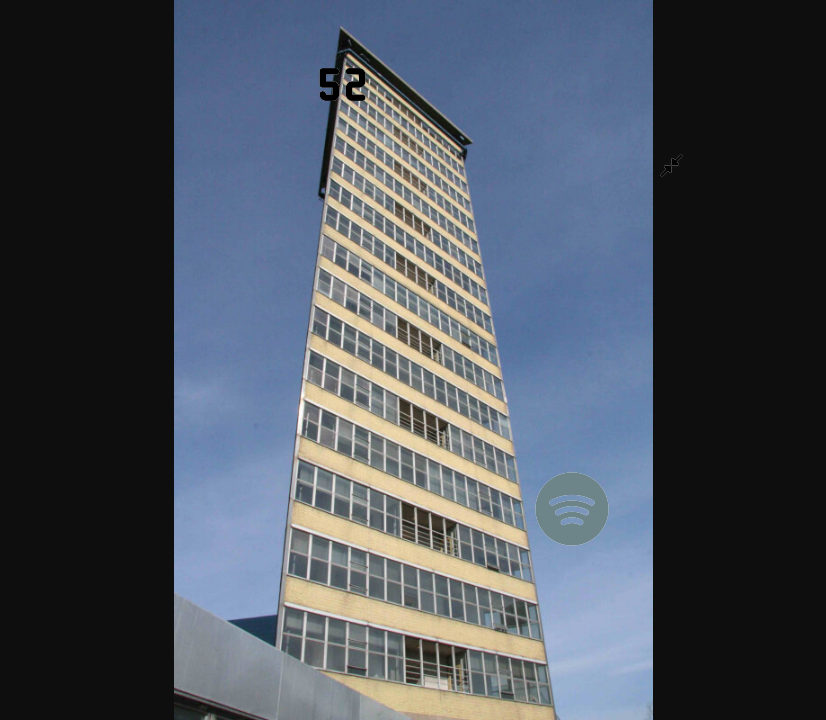 The height and width of the screenshot is (720, 826). Describe the element at coordinates (671, 165) in the screenshot. I see `exit fullscreen mode` at that location.